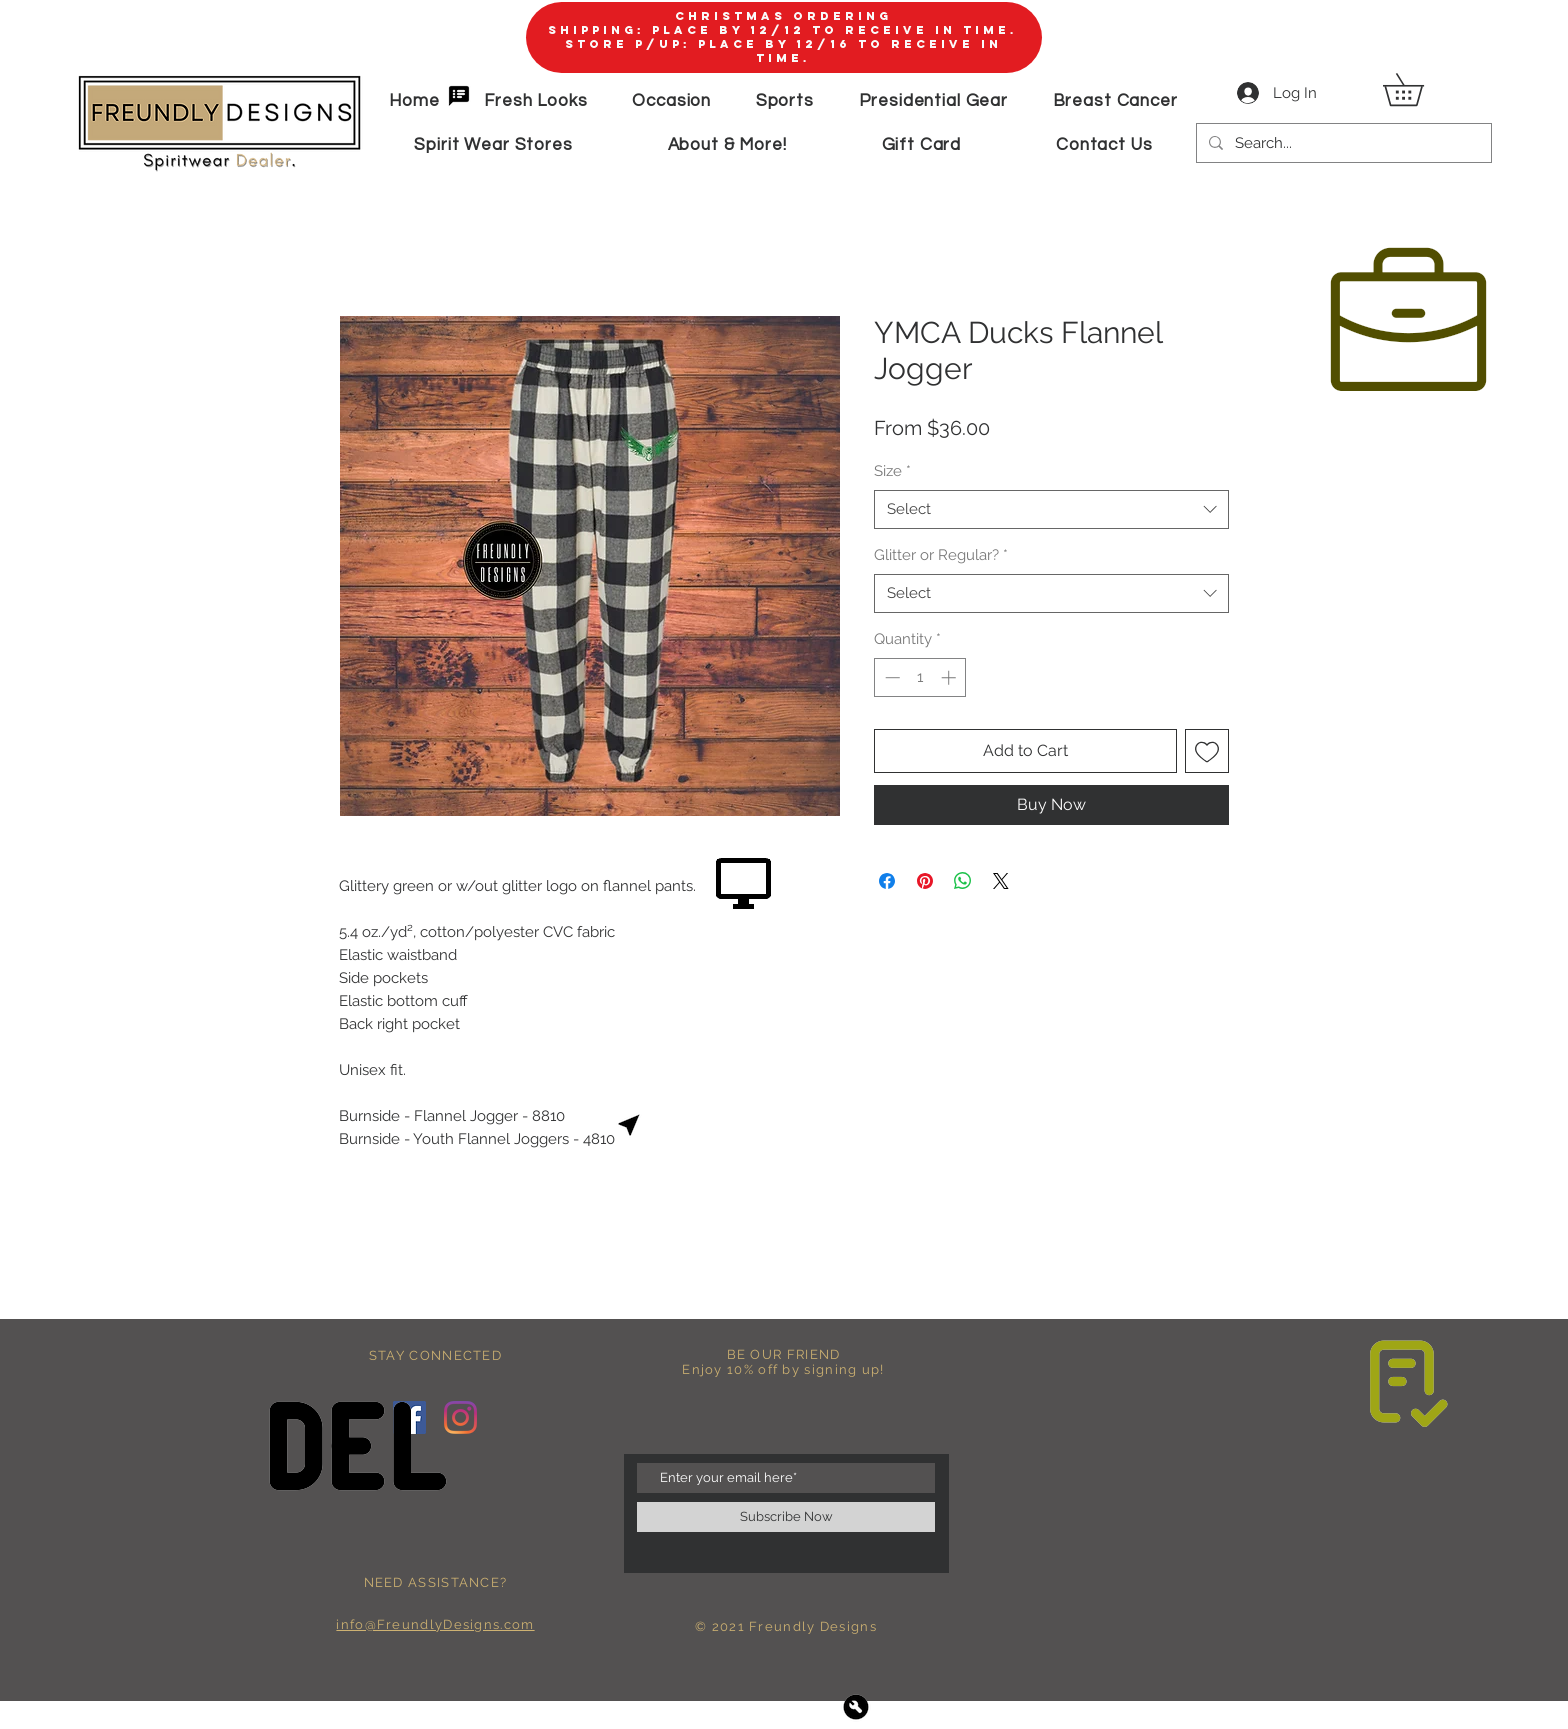 The image size is (1568, 1729). I want to click on view your task checklist, so click(1406, 1381).